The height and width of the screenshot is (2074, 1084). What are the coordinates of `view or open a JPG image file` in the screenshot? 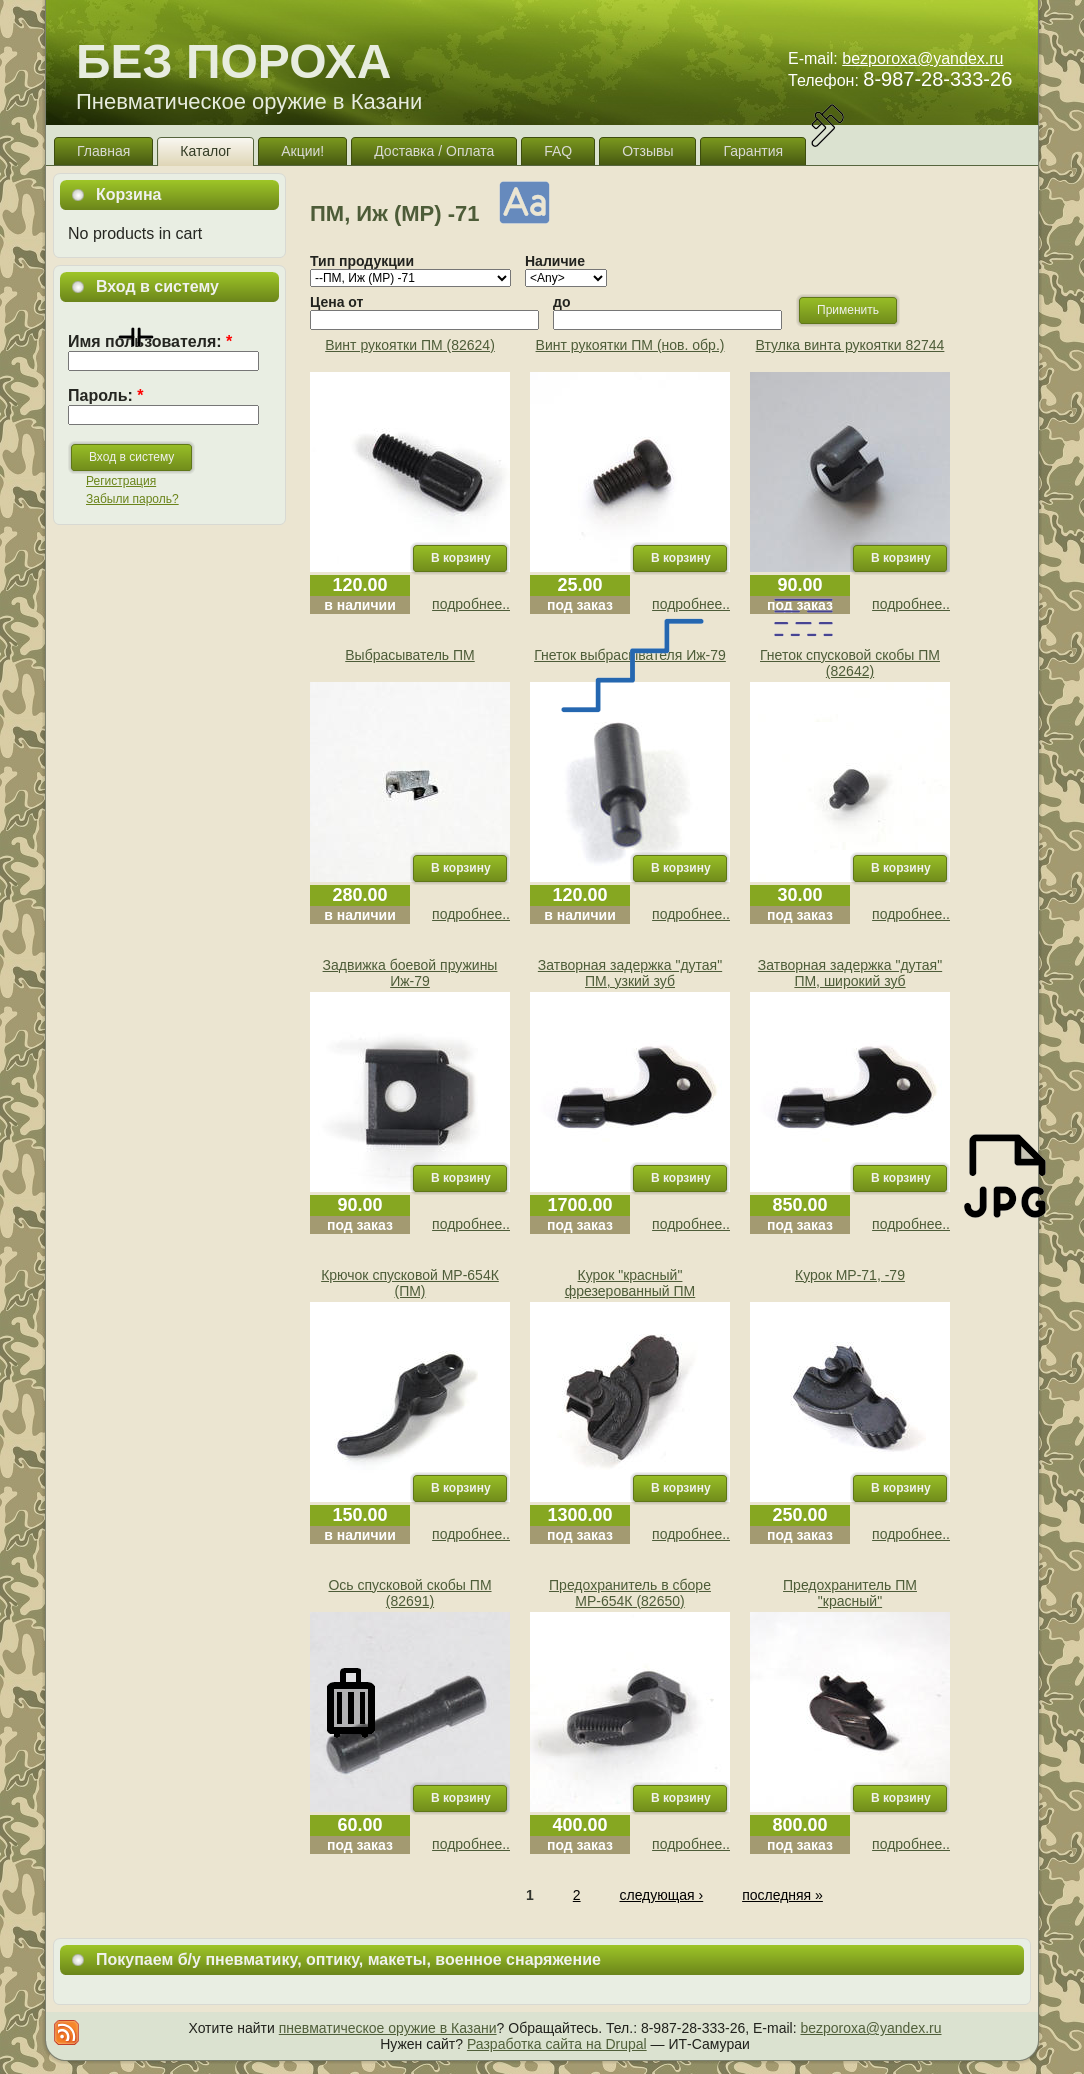 It's located at (1007, 1179).